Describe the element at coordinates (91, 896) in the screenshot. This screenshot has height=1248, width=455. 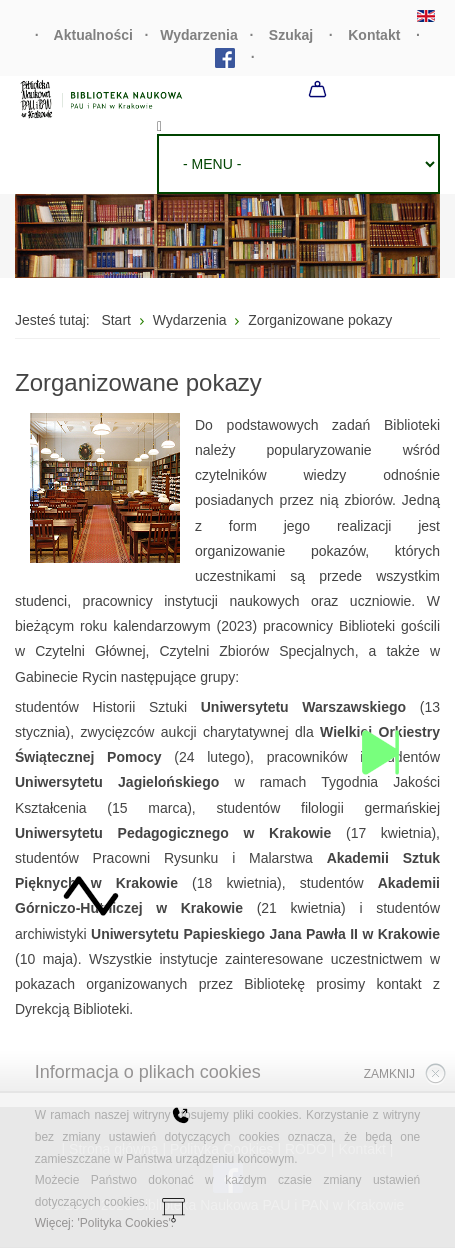
I see `audio or sound wave visualization` at that location.